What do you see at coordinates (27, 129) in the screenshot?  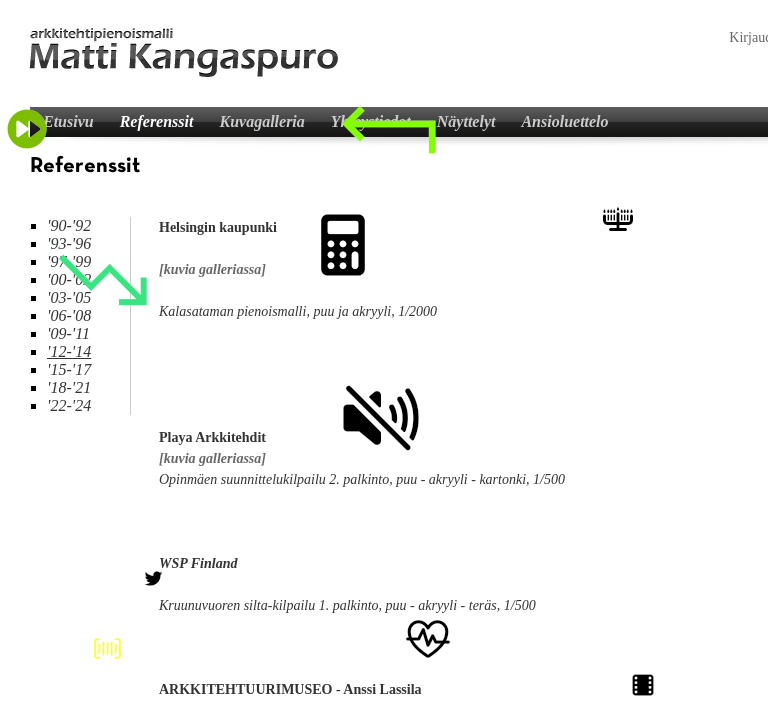 I see `skip forward in media playback` at bounding box center [27, 129].